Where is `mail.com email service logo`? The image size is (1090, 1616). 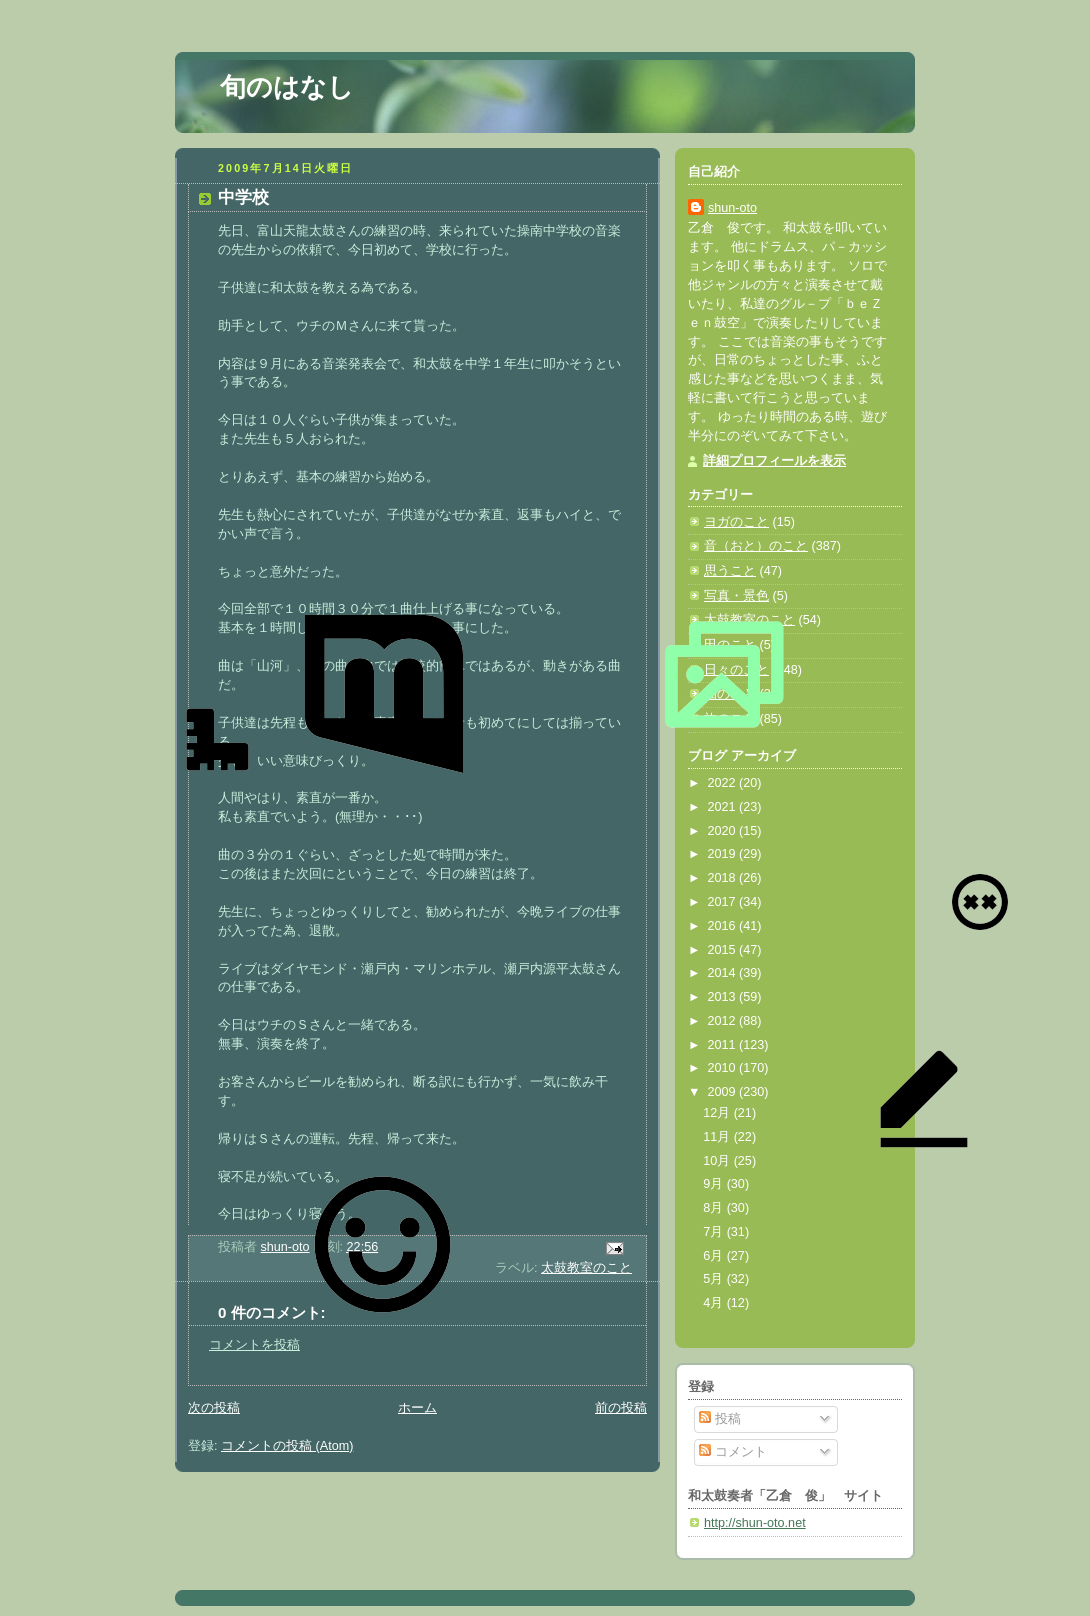
mail.com email service logo is located at coordinates (384, 694).